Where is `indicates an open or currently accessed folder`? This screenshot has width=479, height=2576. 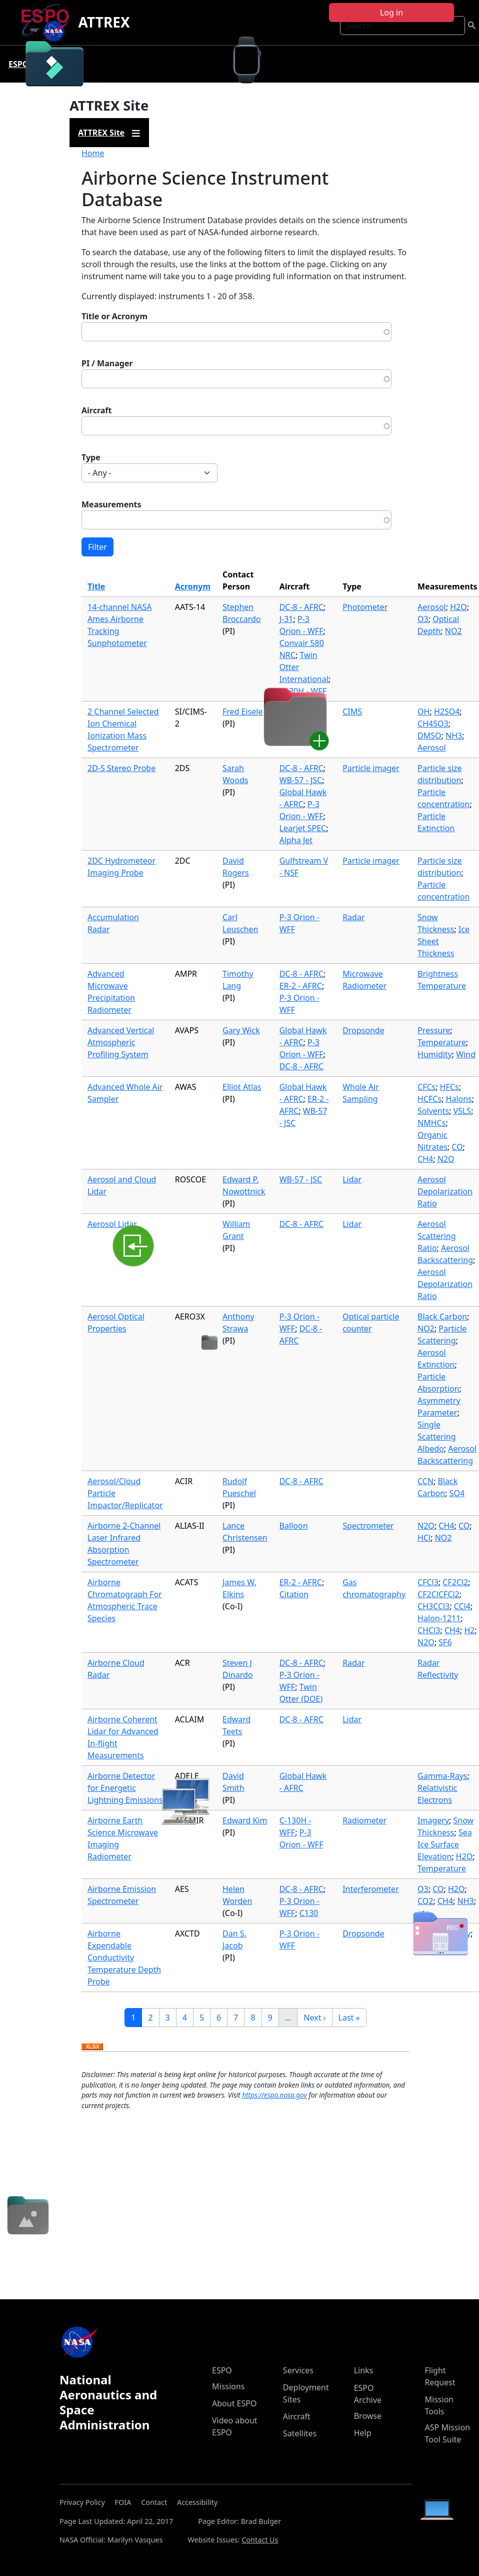 indicates an open or currently accessed folder is located at coordinates (210, 1342).